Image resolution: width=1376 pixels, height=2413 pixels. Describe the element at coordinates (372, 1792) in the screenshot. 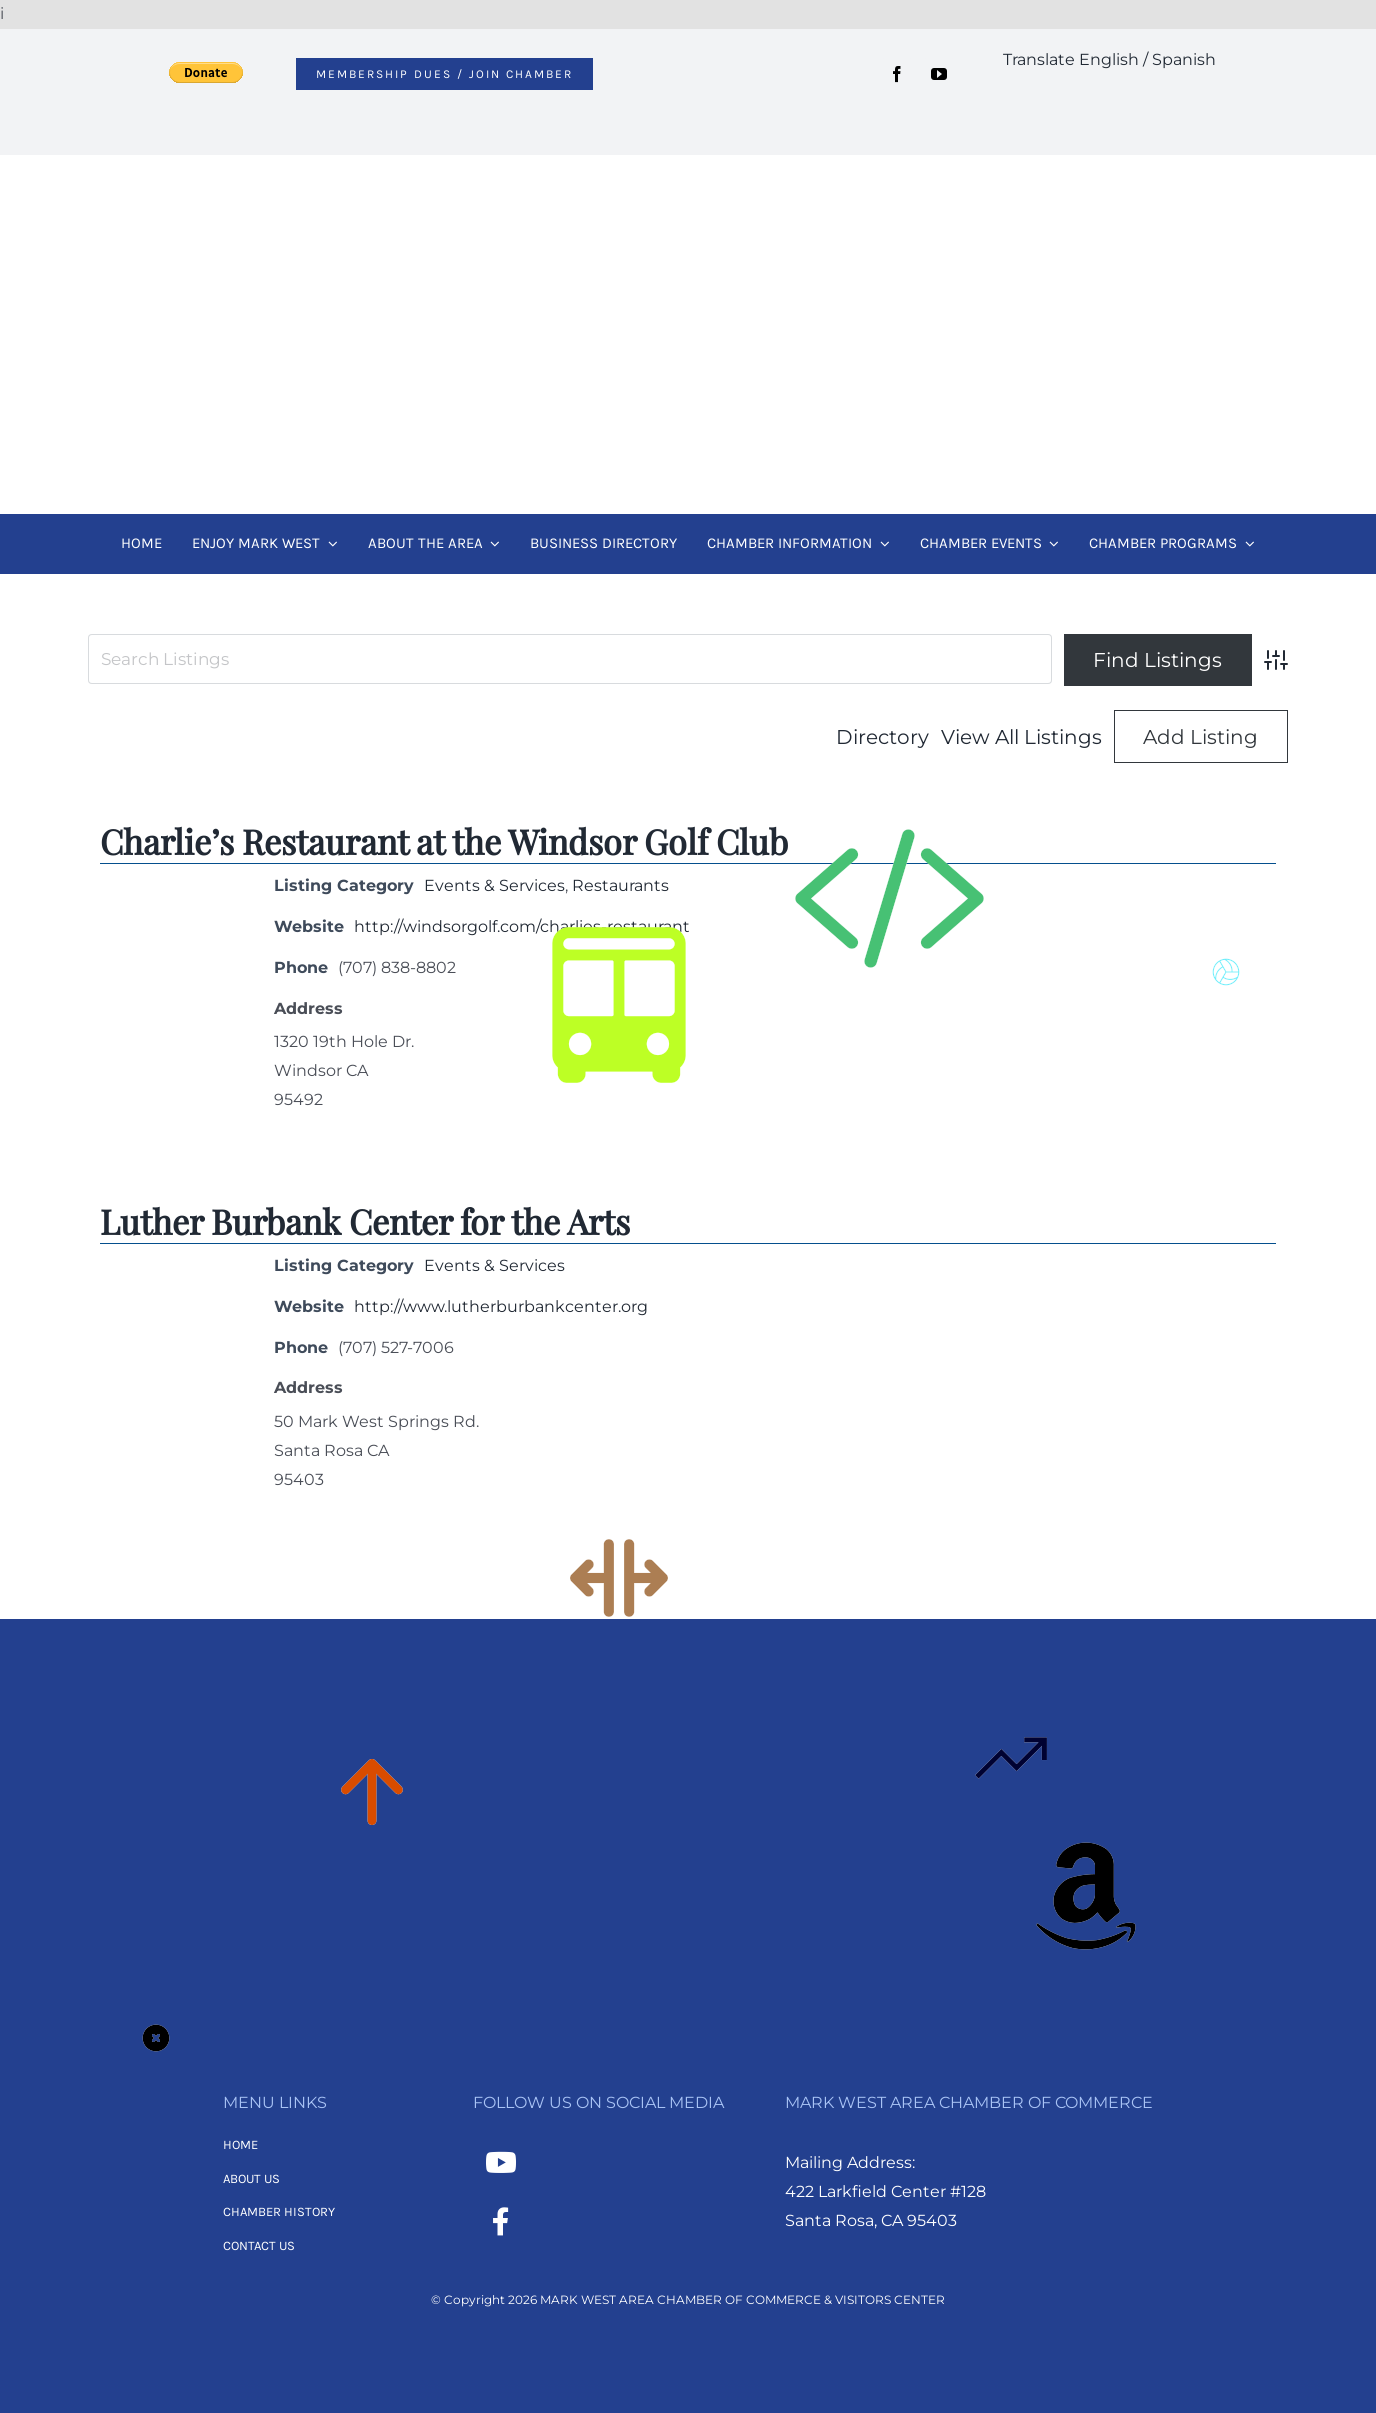

I see `scroll to top of page` at that location.